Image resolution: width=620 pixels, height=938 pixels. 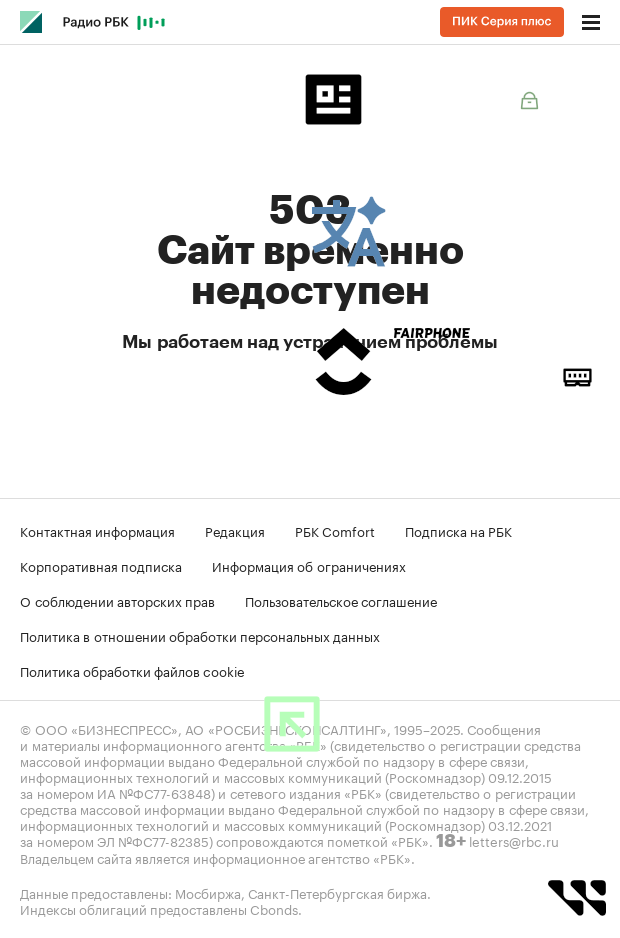 I want to click on western digital brand logo, so click(x=577, y=898).